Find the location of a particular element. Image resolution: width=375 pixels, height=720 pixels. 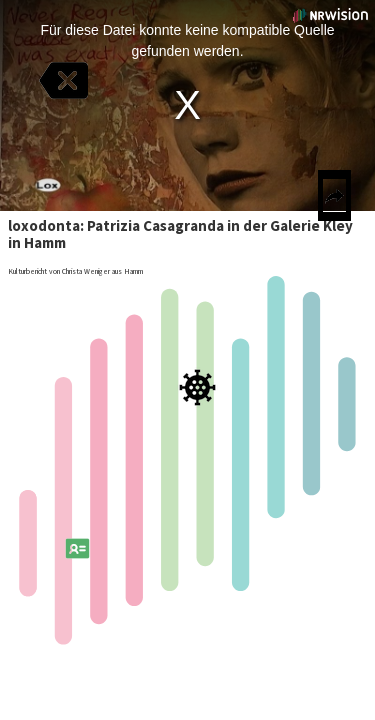

view profile or account details is located at coordinates (77, 548).